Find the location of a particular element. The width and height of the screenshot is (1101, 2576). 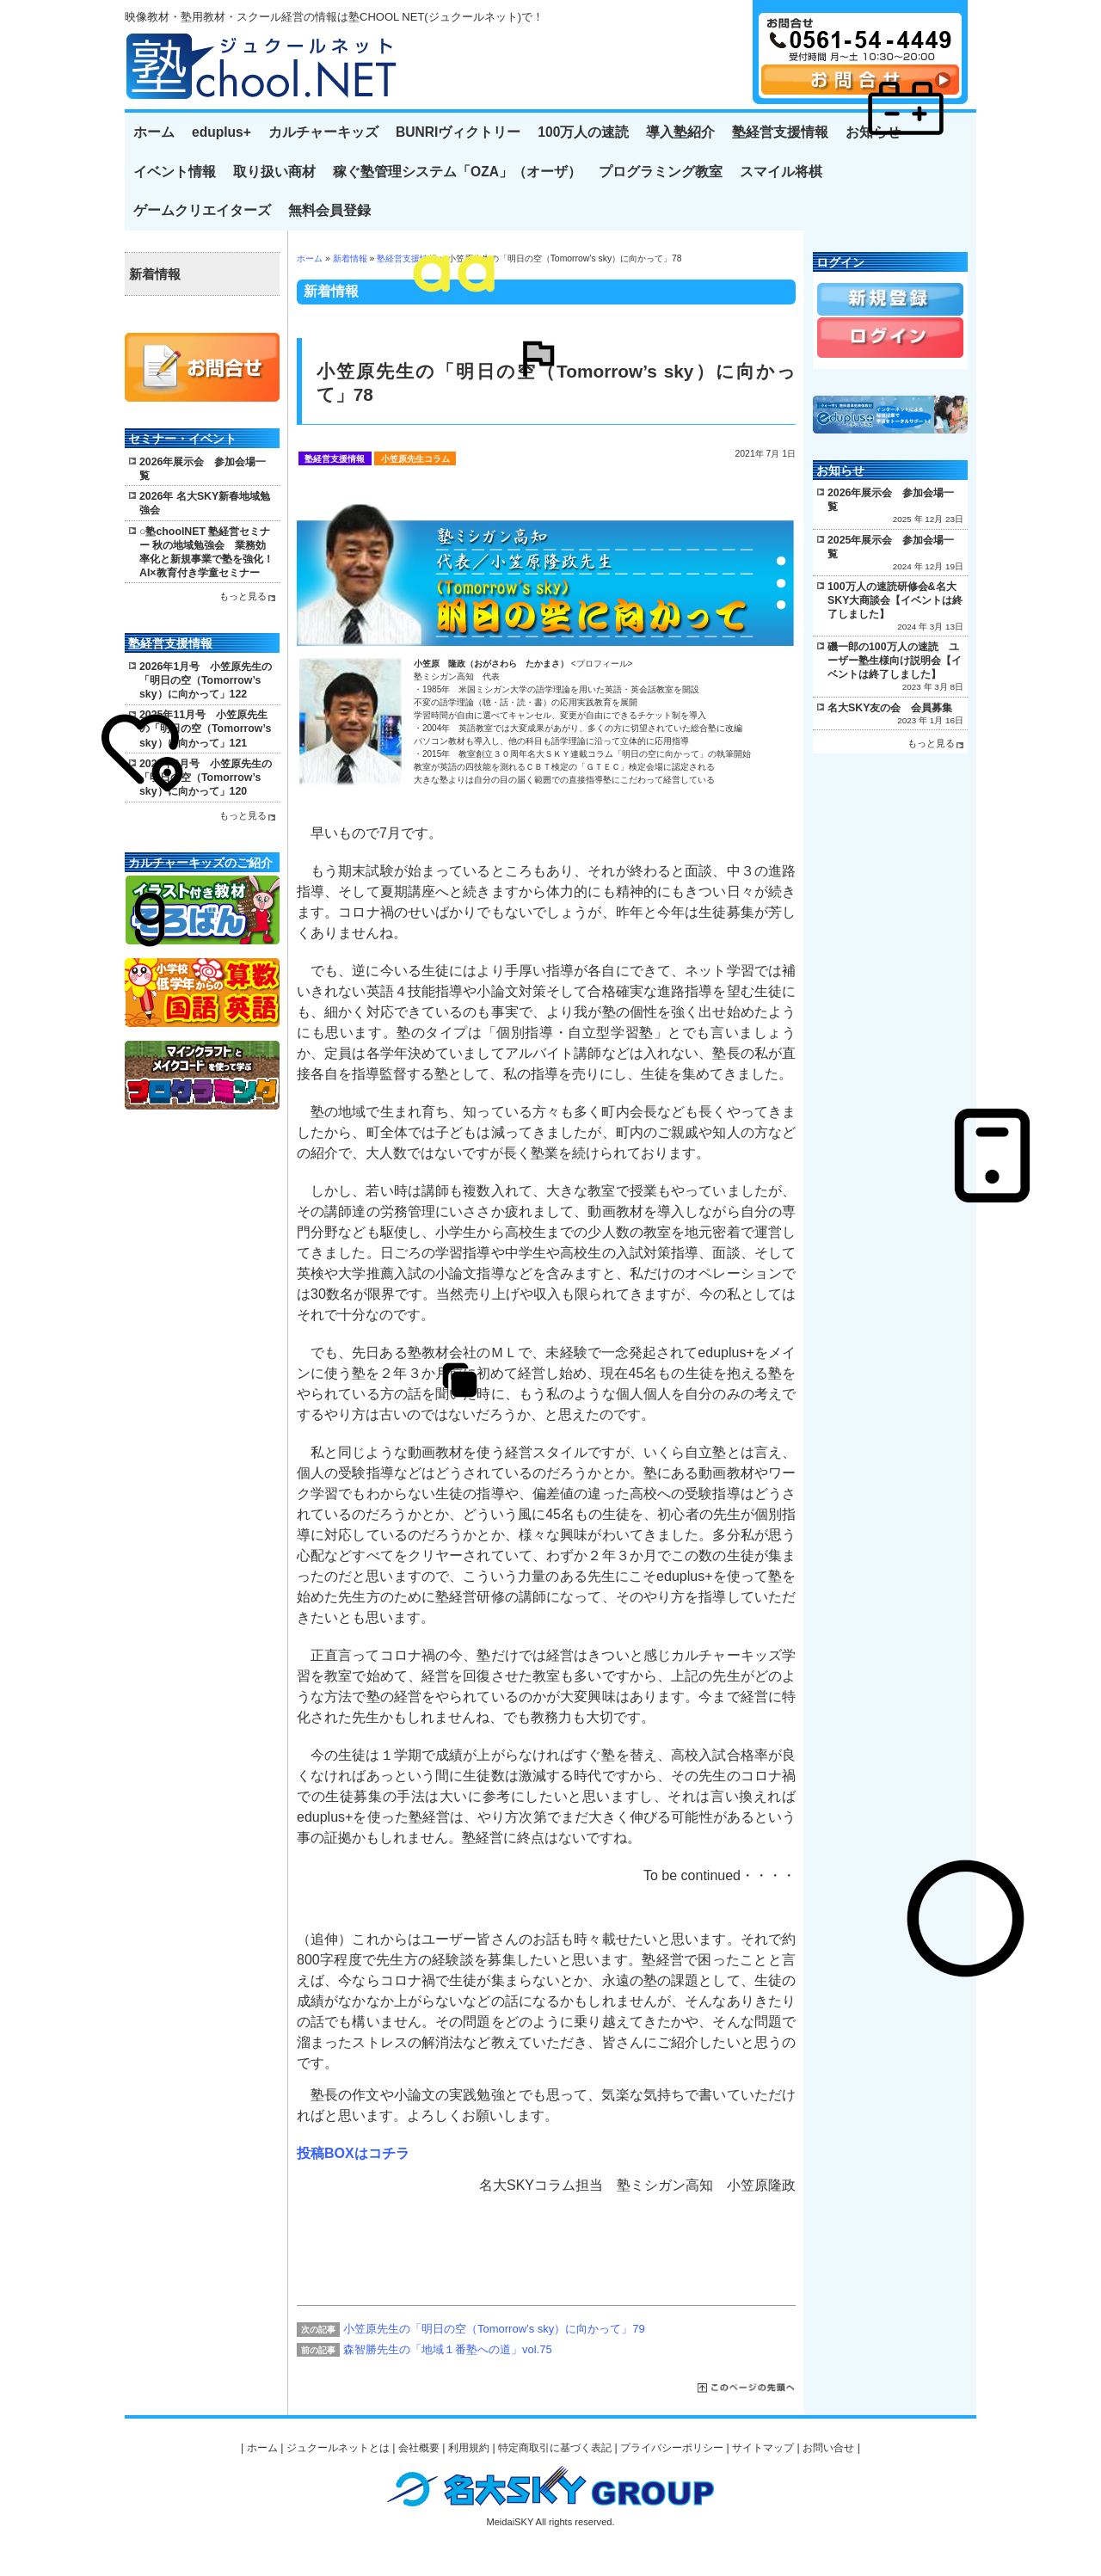

save this location to favorites is located at coordinates (140, 749).